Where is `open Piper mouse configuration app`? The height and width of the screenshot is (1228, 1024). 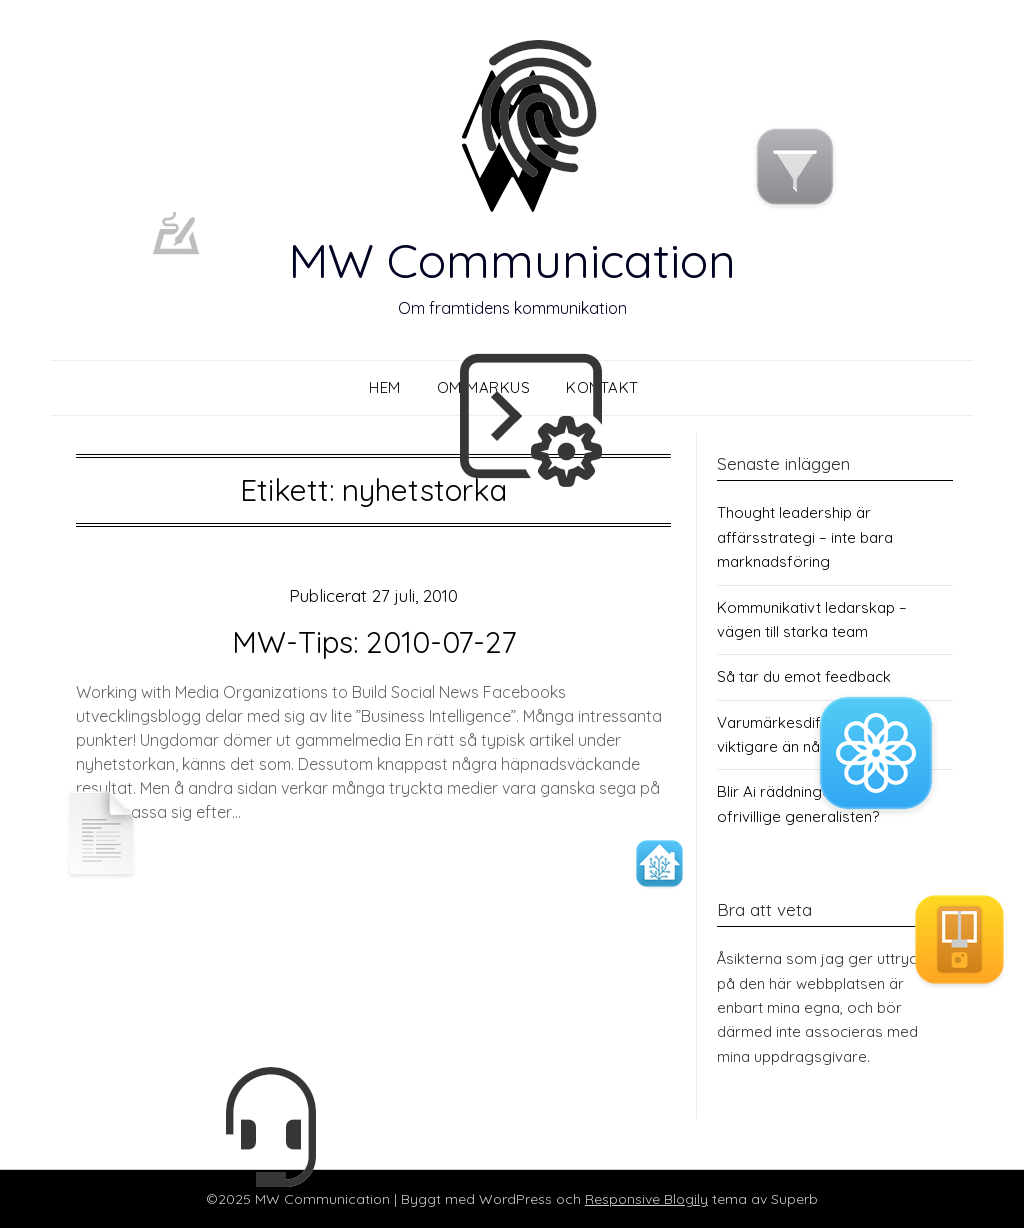
open Piper mouse configuration app is located at coordinates (959, 939).